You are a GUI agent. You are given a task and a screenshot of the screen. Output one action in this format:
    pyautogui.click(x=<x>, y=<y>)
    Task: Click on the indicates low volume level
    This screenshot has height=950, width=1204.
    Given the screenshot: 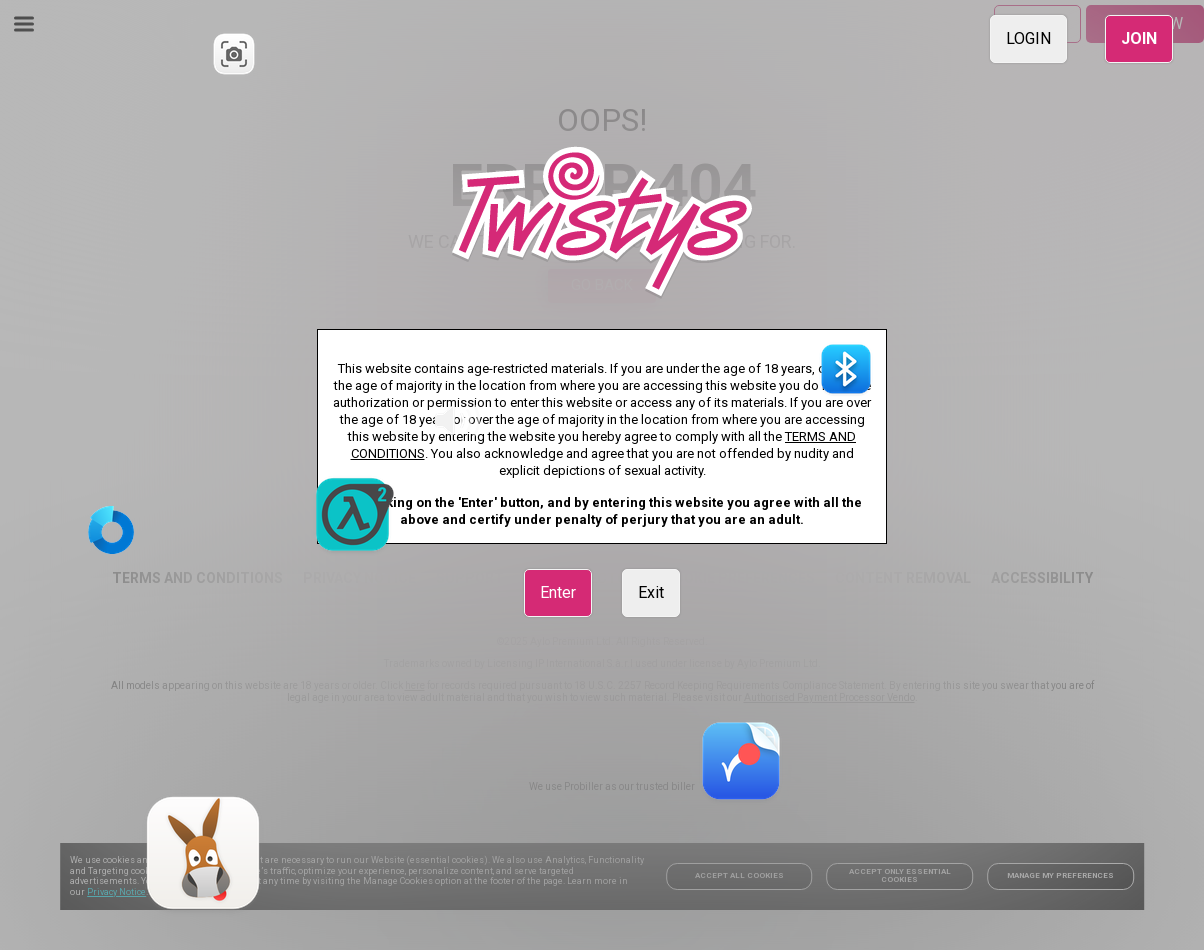 What is the action you would take?
    pyautogui.click(x=457, y=420)
    